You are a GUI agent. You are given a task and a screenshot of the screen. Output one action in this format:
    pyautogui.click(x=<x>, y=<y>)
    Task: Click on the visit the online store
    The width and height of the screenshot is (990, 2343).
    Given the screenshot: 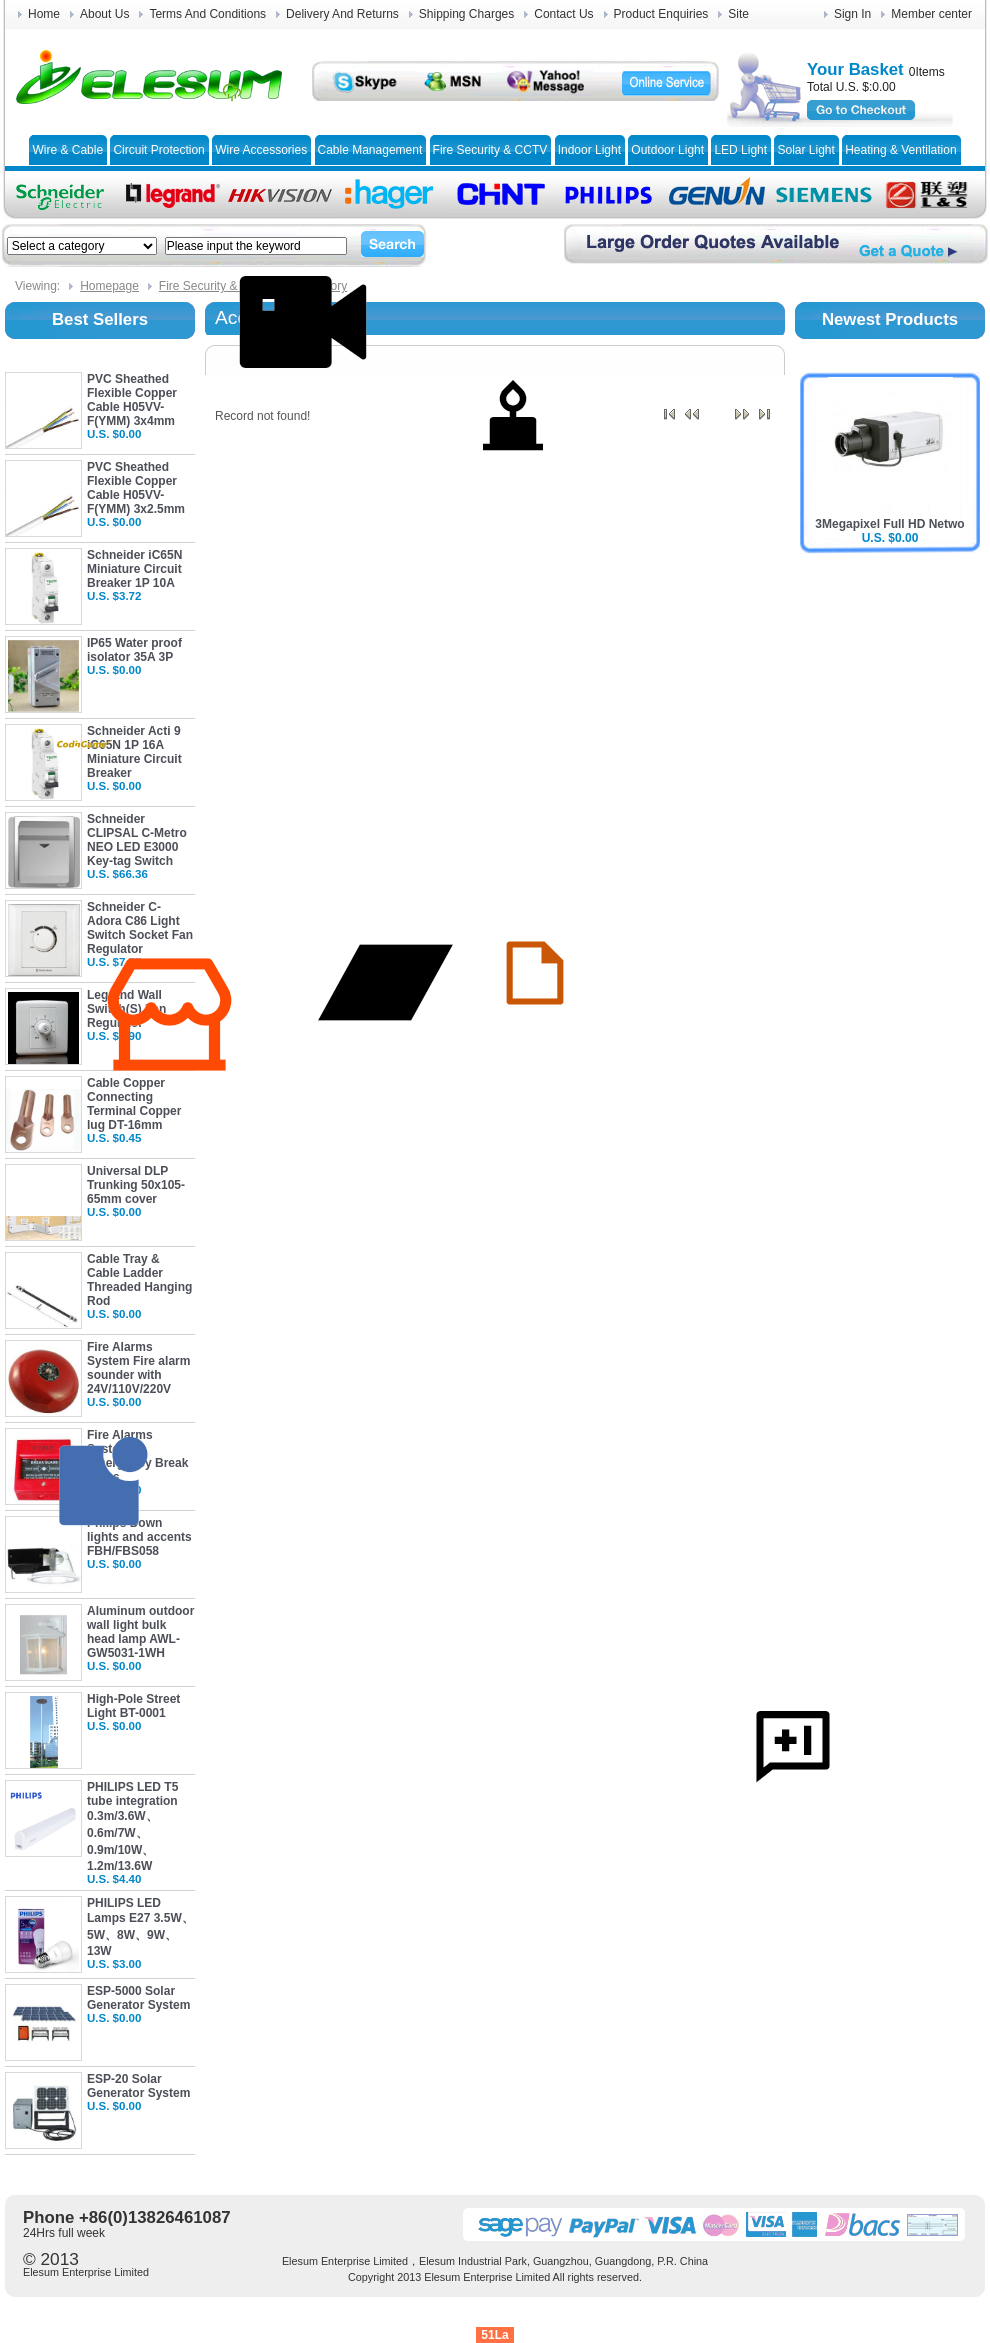 What is the action you would take?
    pyautogui.click(x=169, y=1014)
    